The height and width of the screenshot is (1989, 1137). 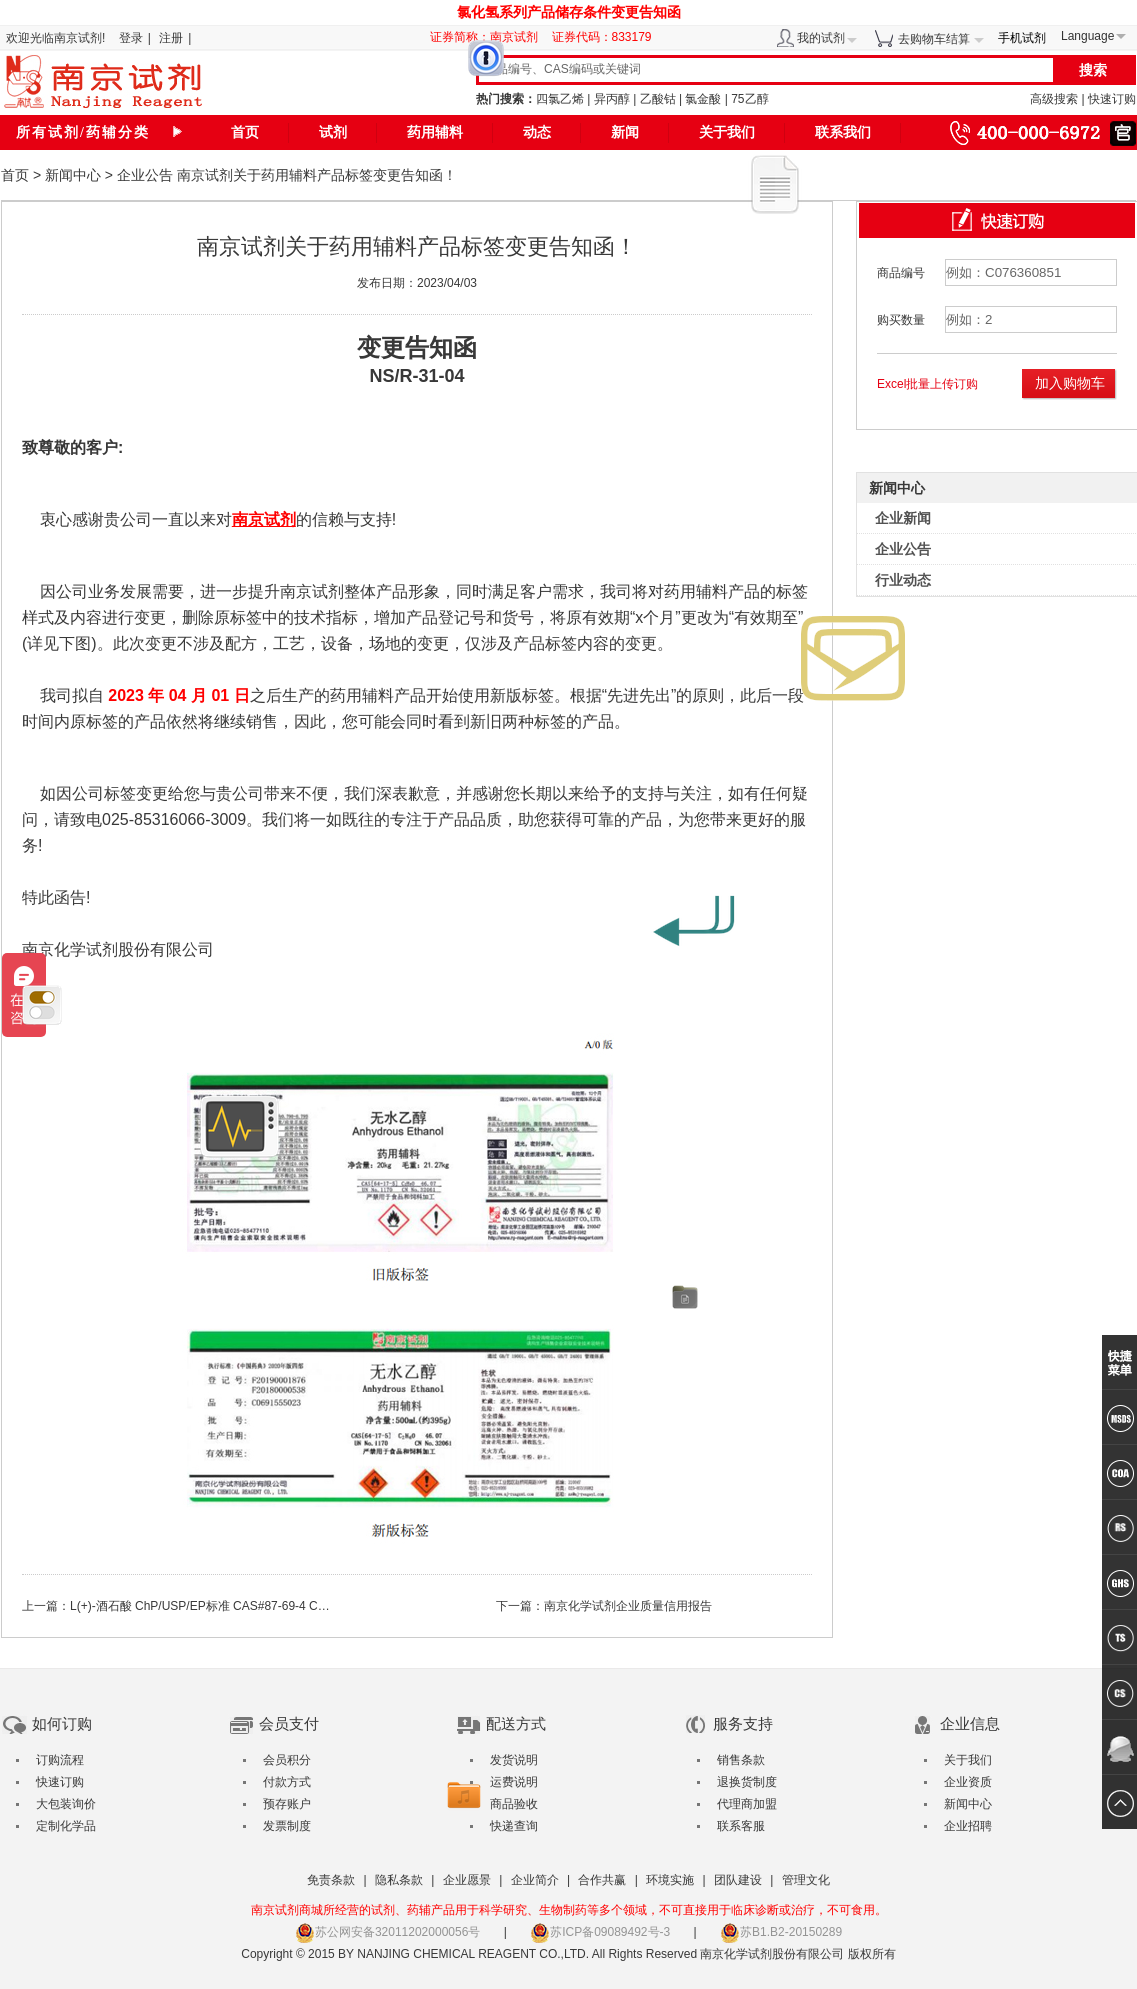 What do you see at coordinates (42, 1005) in the screenshot?
I see `open gnome tweaks application` at bounding box center [42, 1005].